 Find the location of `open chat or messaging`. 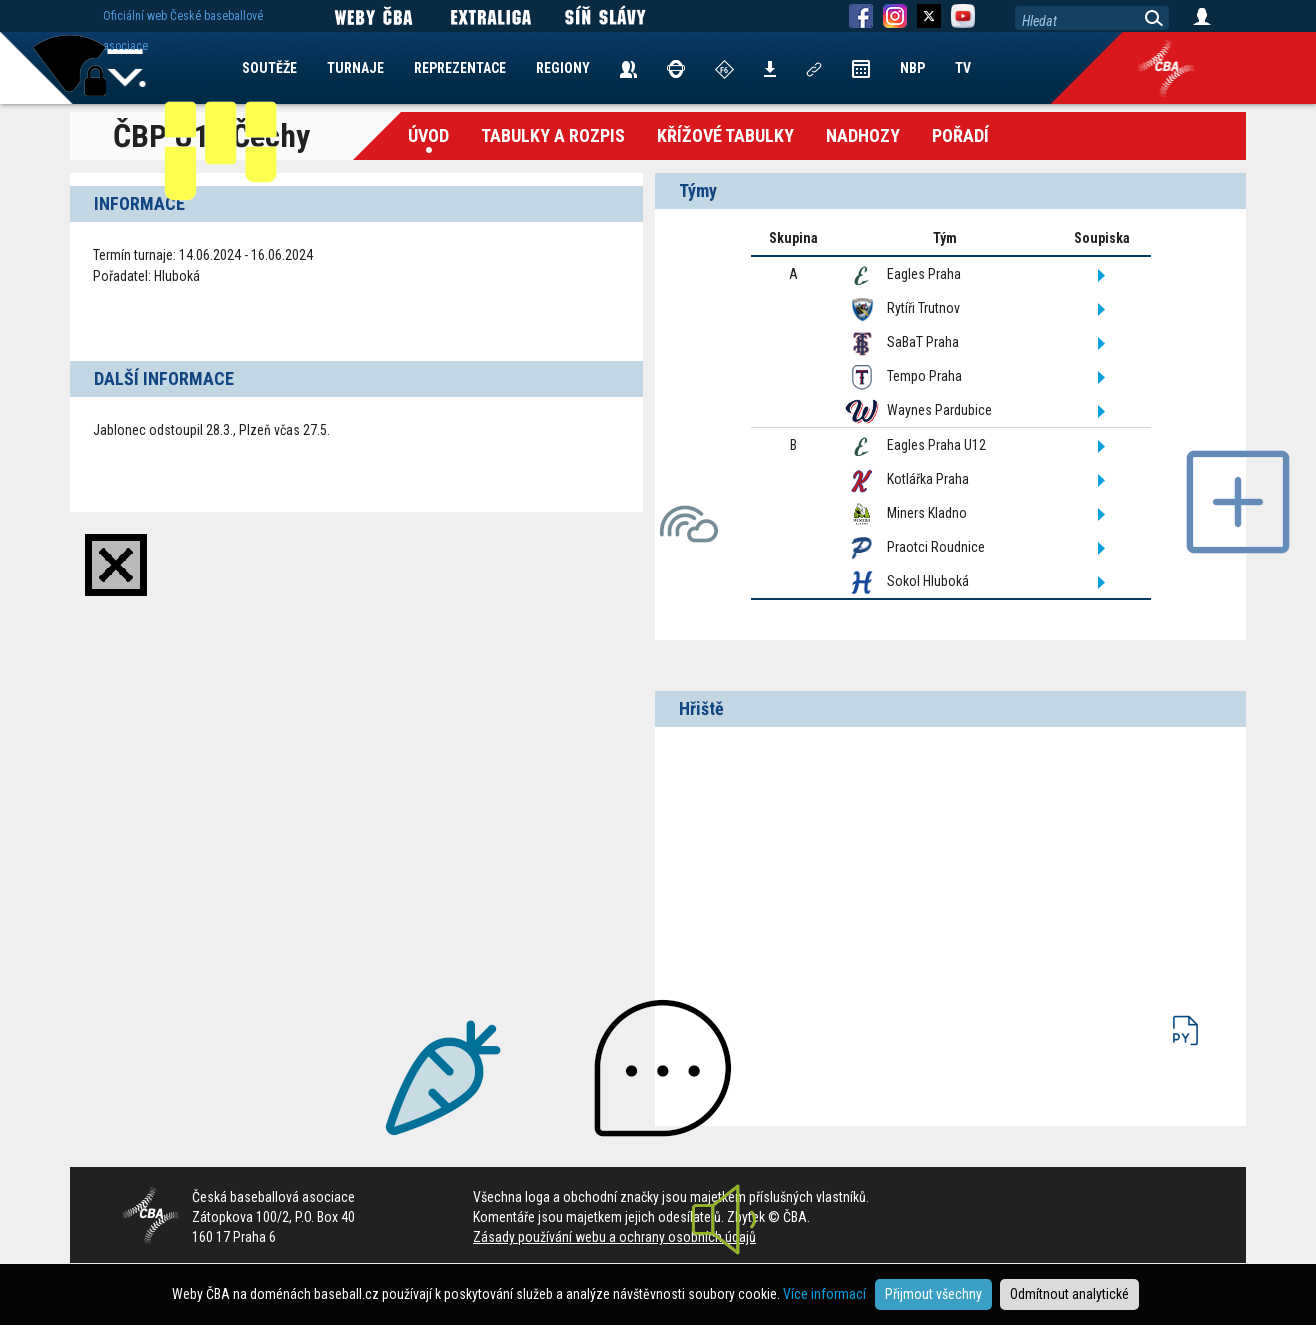

open chat or messaging is located at coordinates (660, 1071).